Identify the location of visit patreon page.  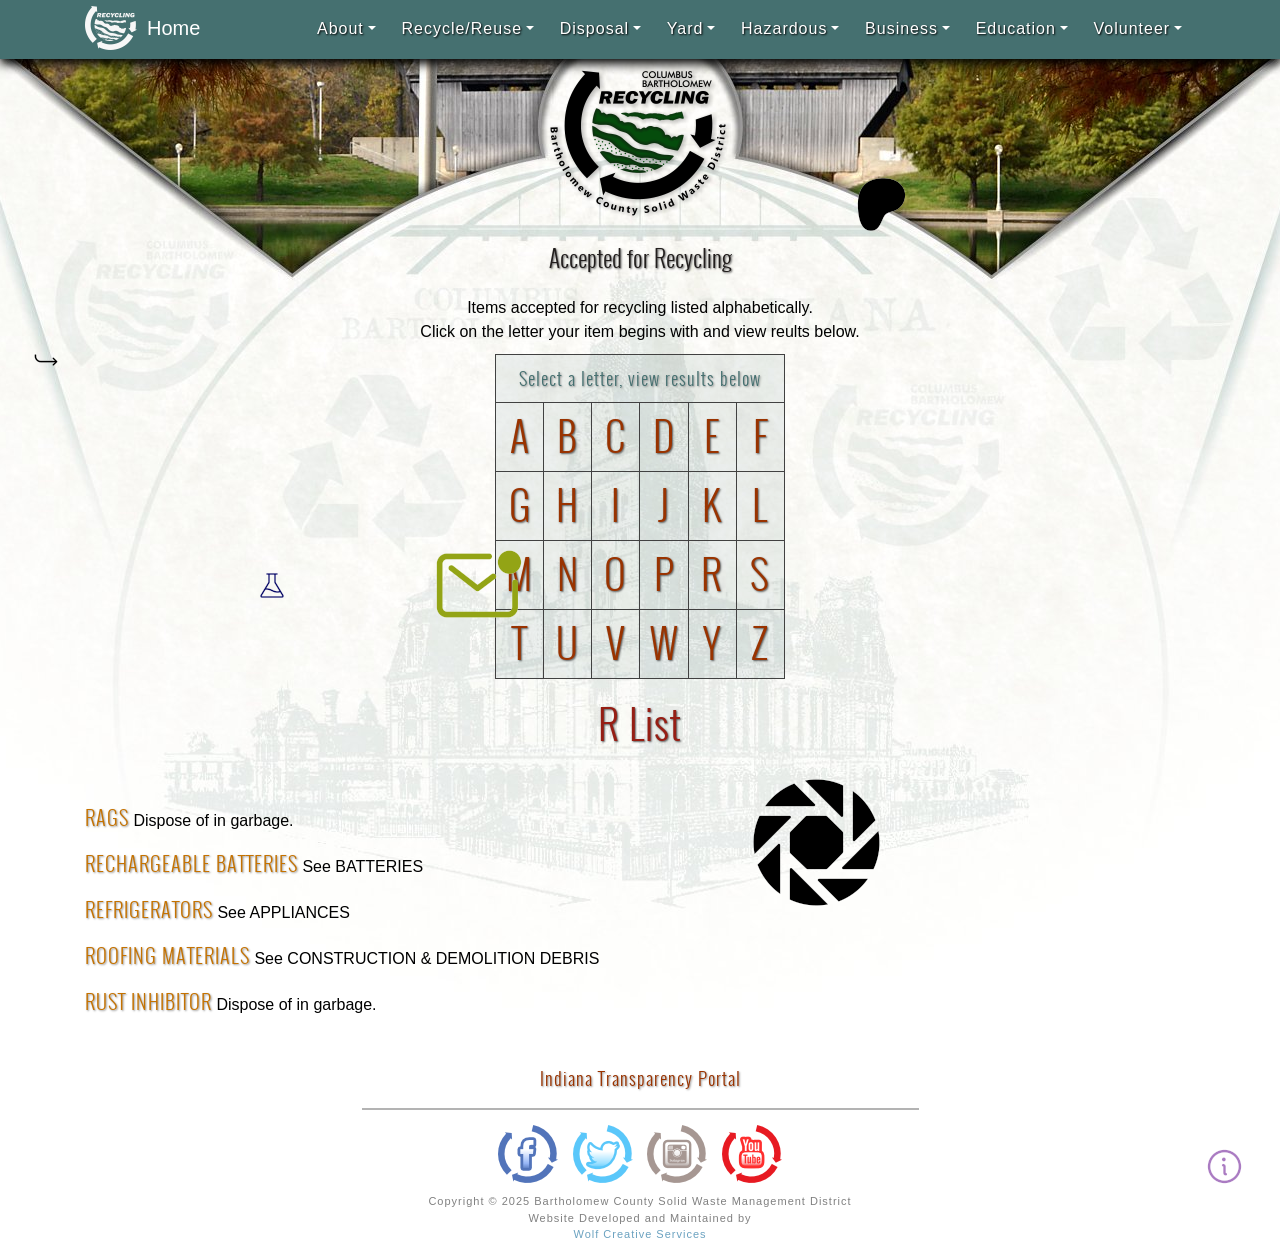
(881, 204).